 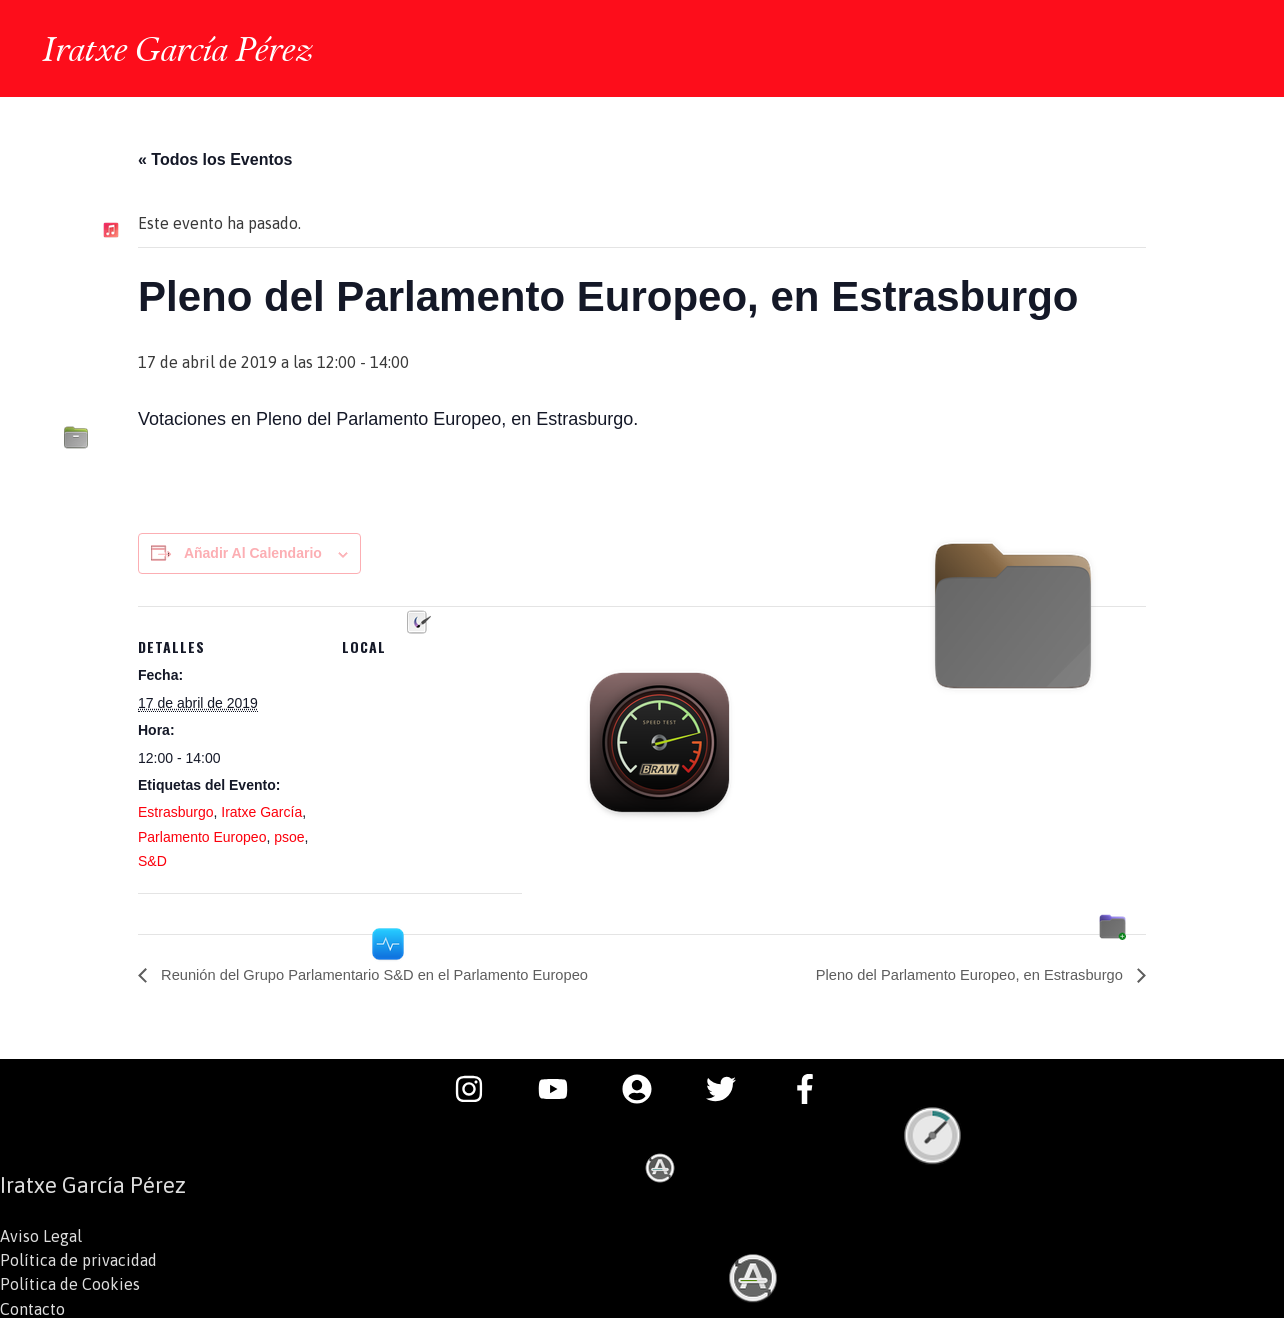 I want to click on open the gnome music app, so click(x=111, y=230).